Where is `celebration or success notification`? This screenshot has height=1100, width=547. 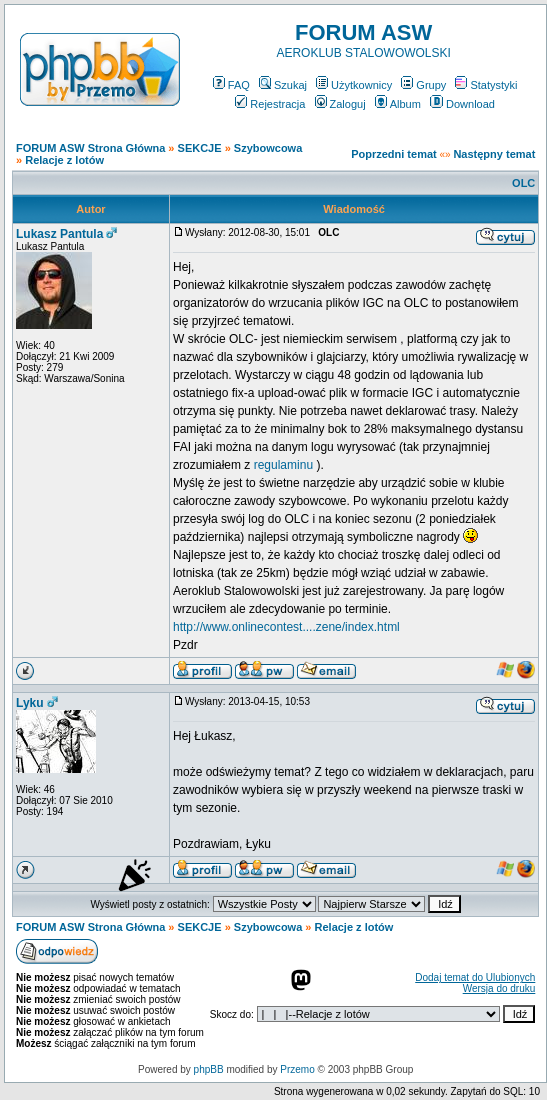 celebration or success notification is located at coordinates (133, 877).